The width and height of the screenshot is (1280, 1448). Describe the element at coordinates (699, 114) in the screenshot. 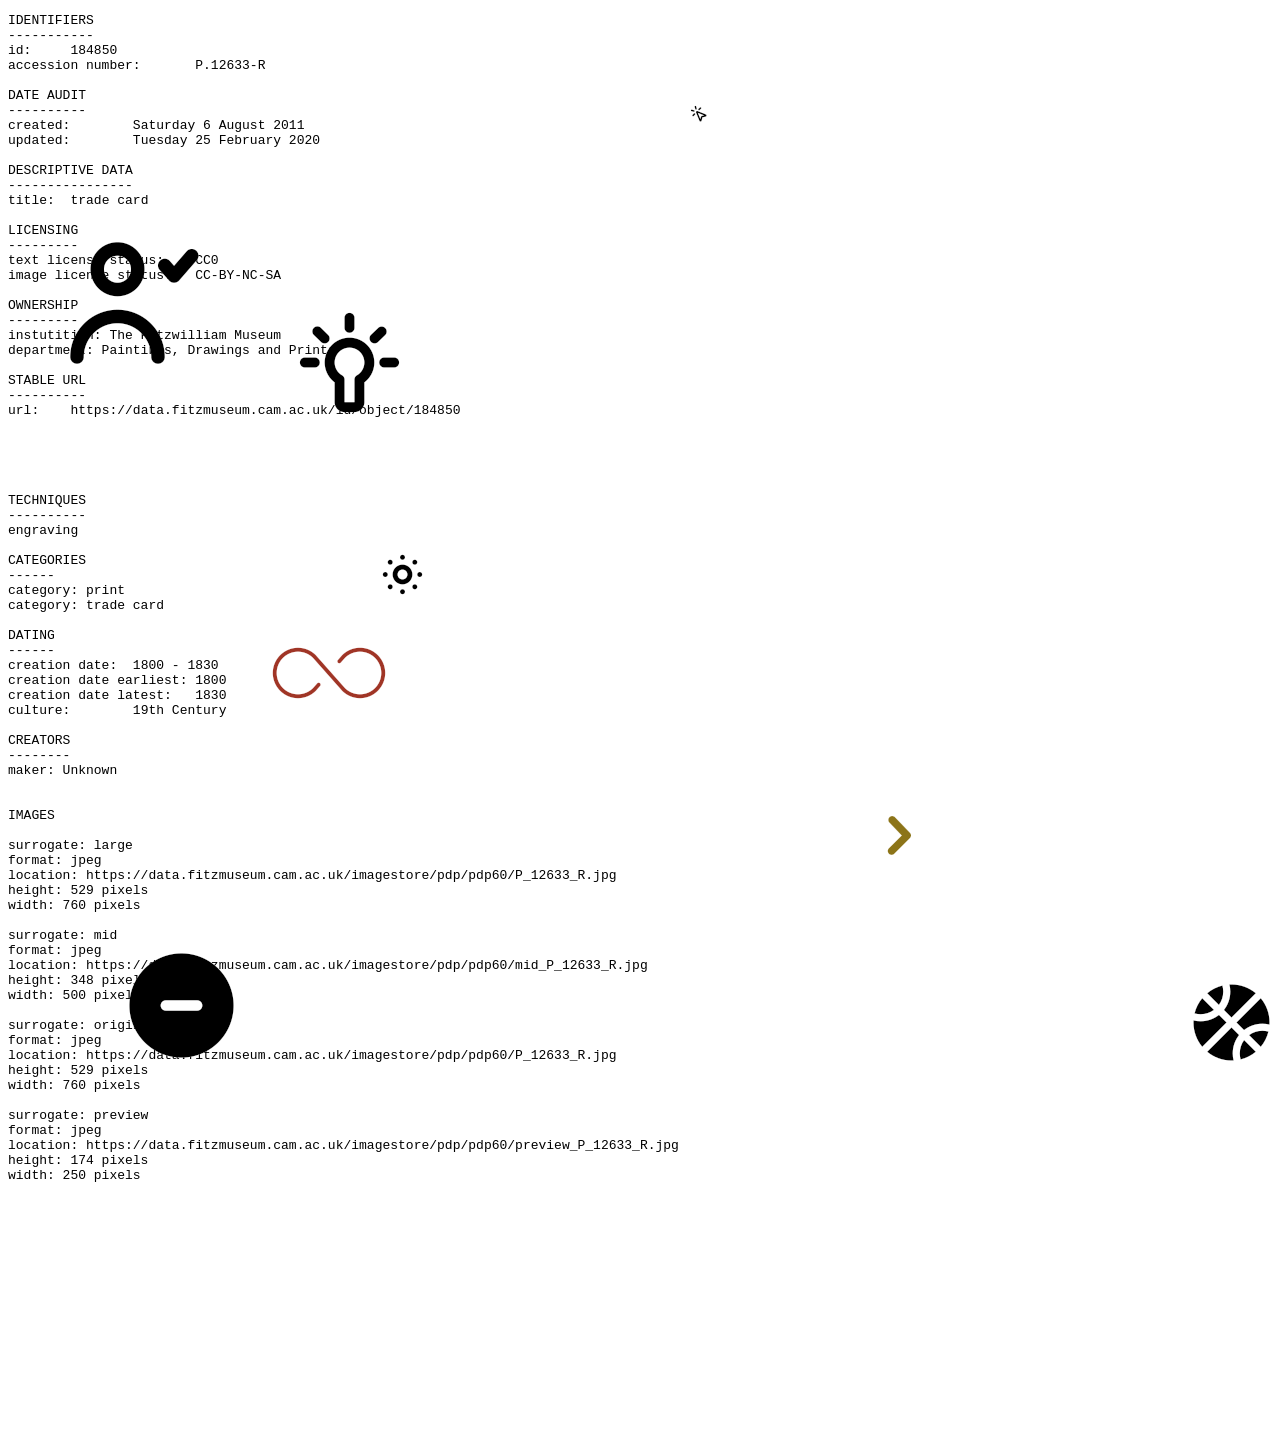

I see `click or tap to interact` at that location.